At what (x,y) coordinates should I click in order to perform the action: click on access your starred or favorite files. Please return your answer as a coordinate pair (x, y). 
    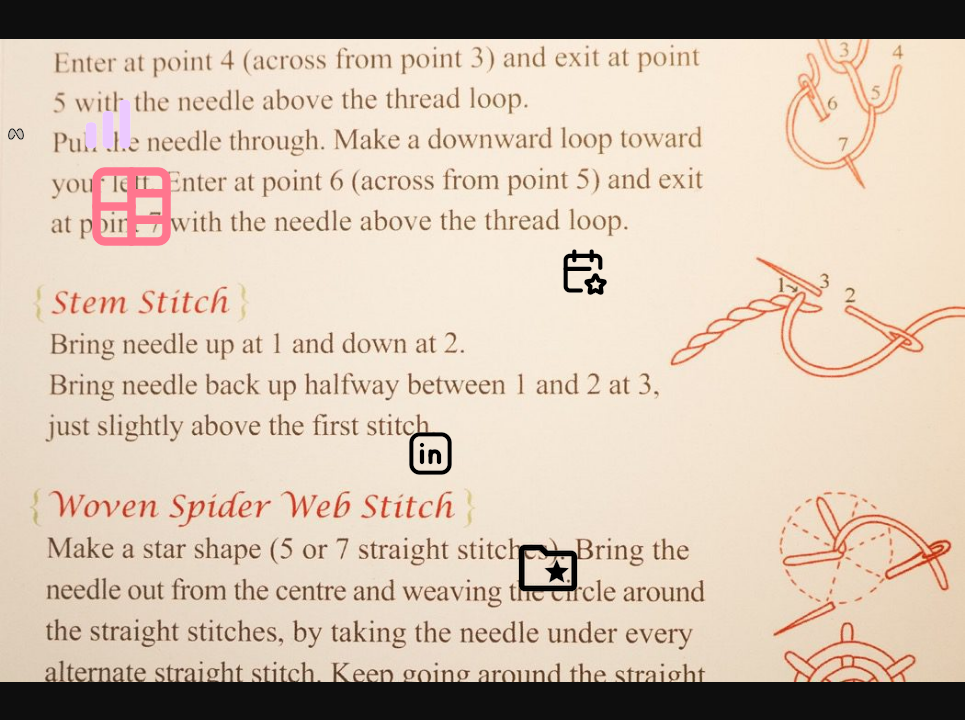
    Looking at the image, I should click on (548, 568).